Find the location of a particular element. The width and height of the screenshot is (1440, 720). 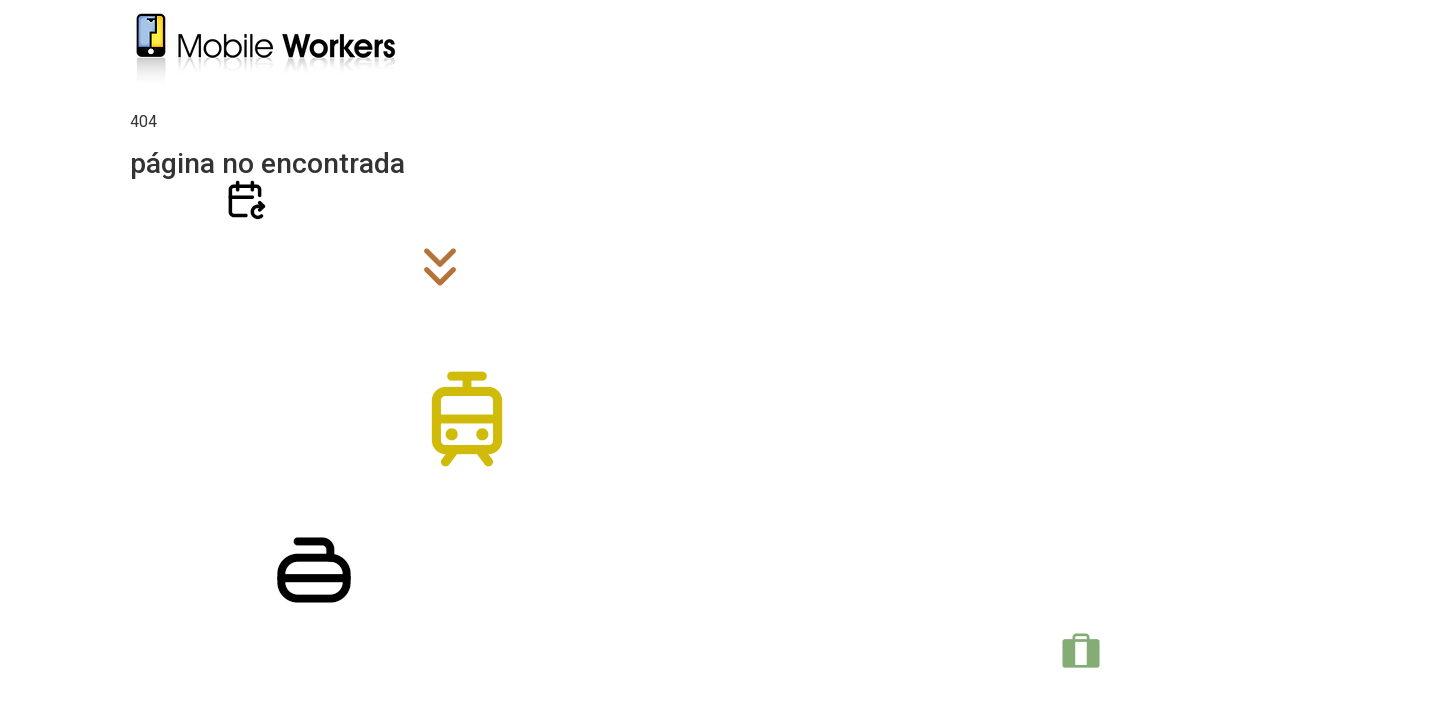

set up a recurring event is located at coordinates (245, 199).